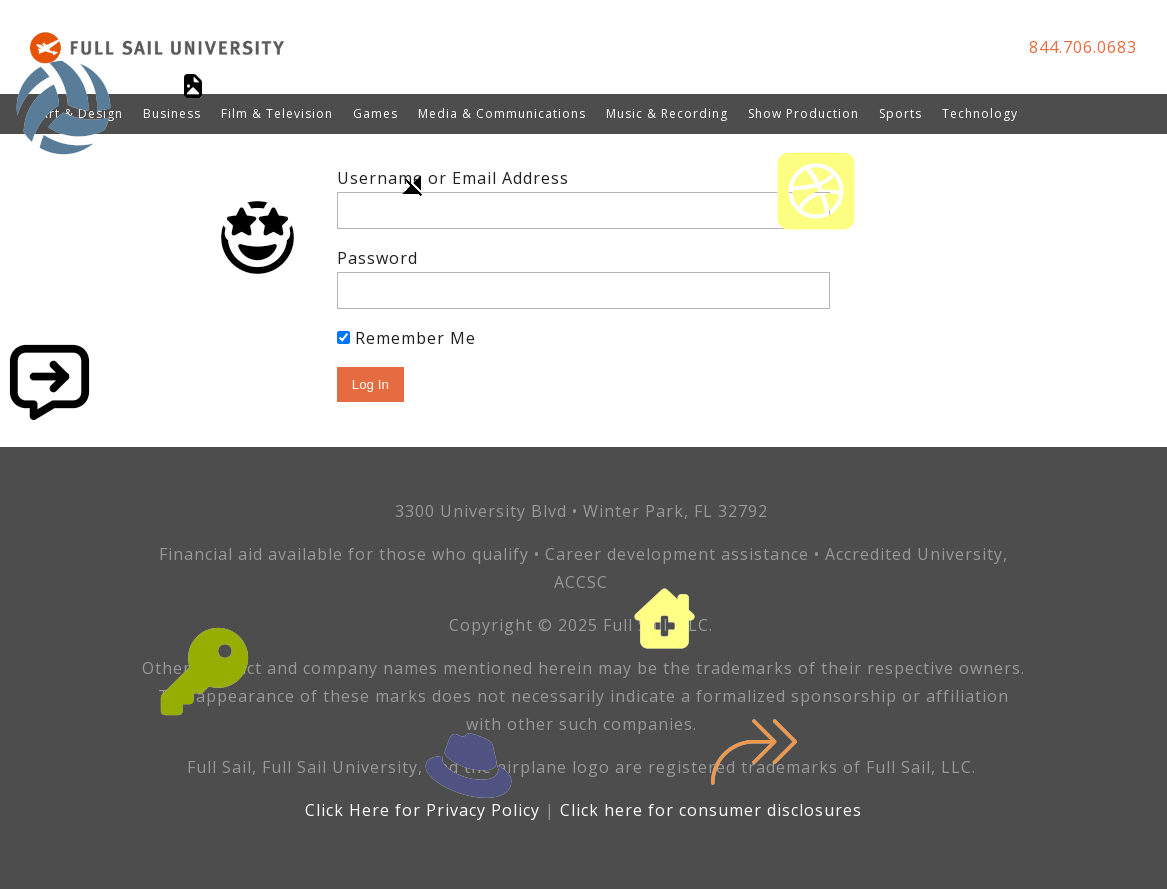  What do you see at coordinates (257, 237) in the screenshot?
I see `rate something as excellent or five-star` at bounding box center [257, 237].